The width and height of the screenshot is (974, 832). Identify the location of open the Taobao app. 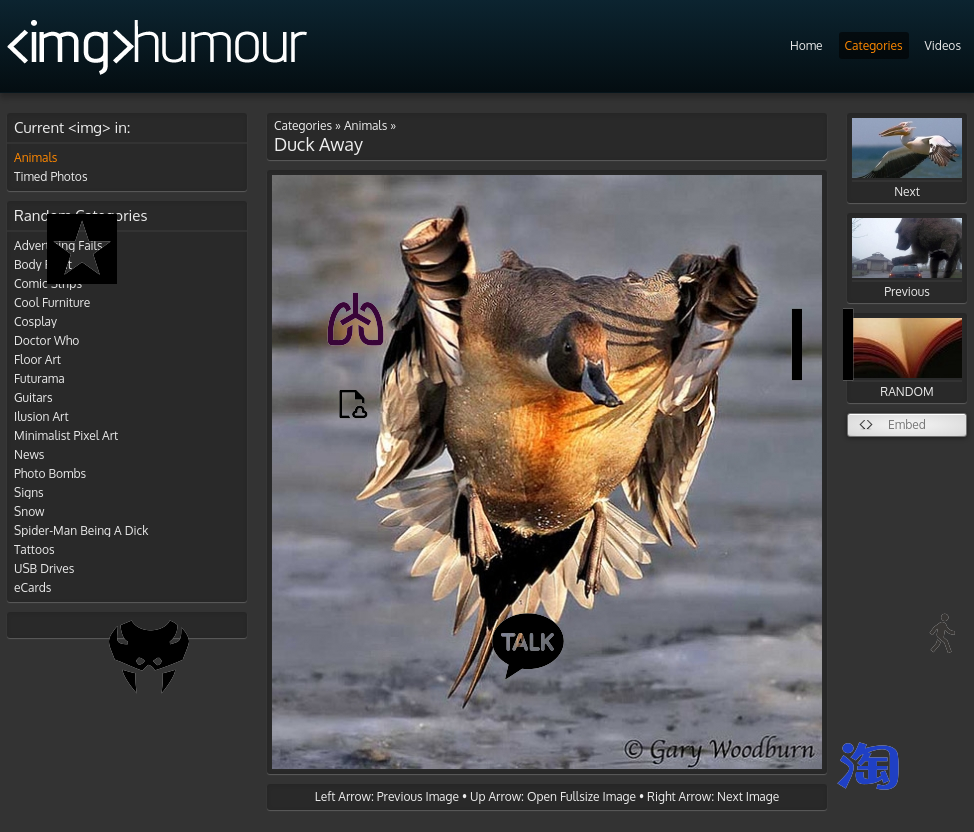
(868, 766).